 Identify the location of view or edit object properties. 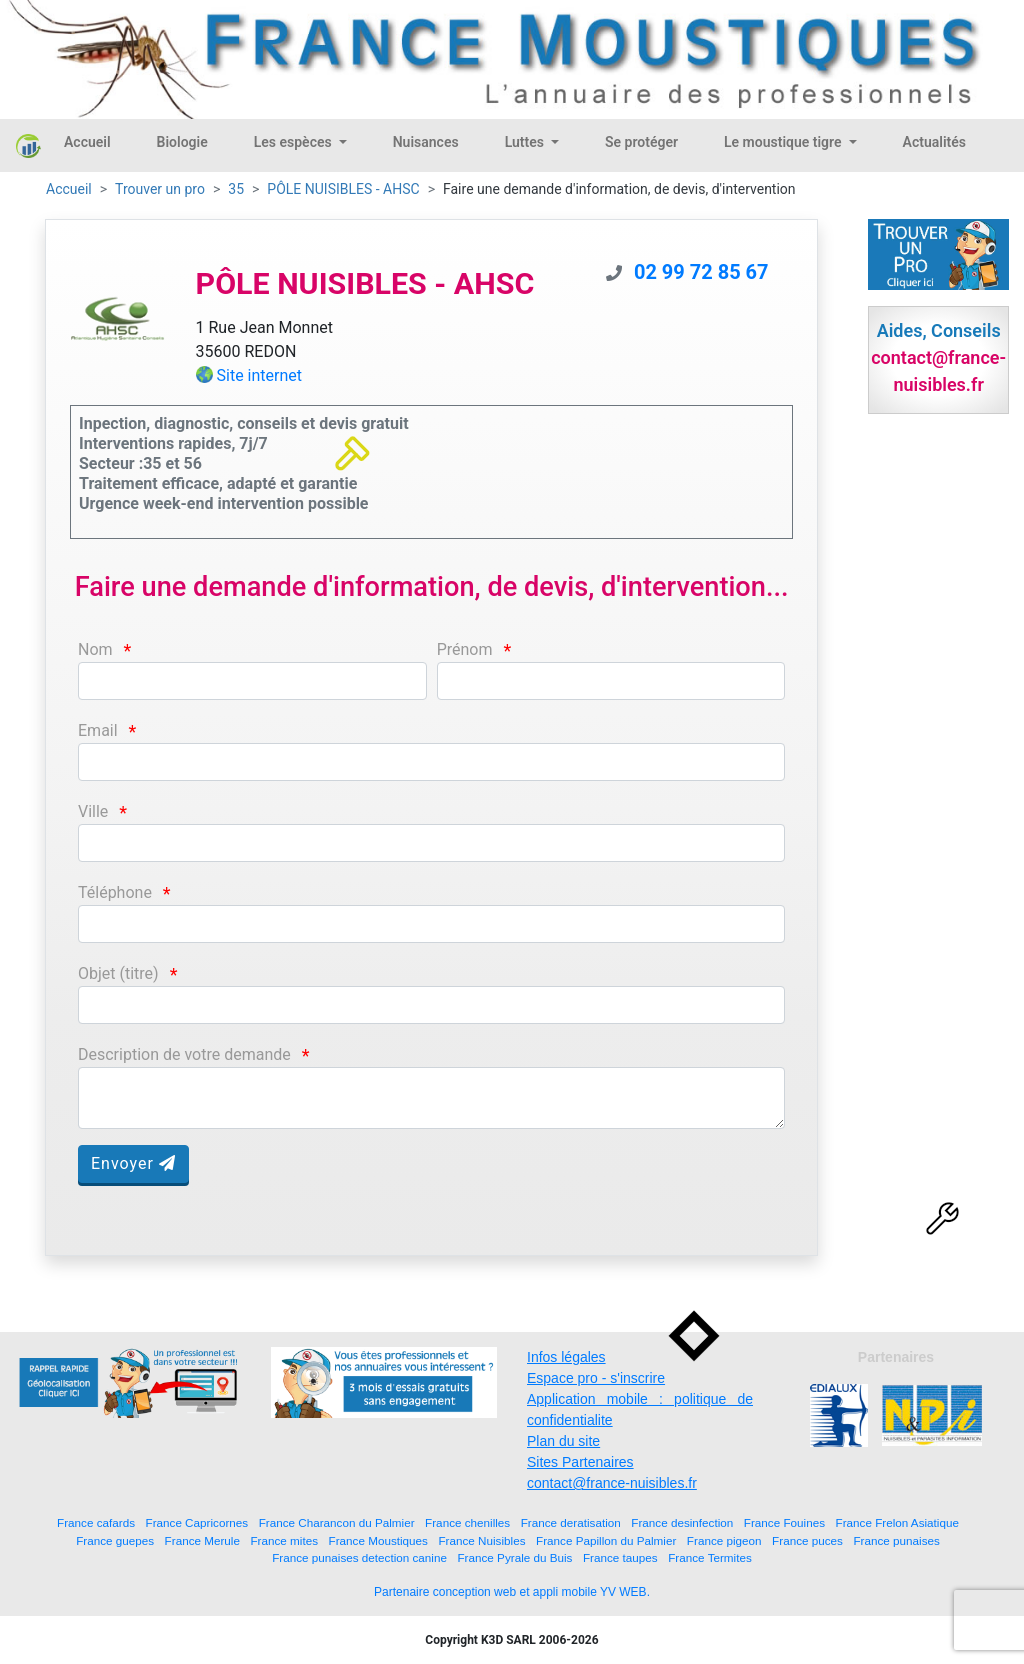
(942, 1218).